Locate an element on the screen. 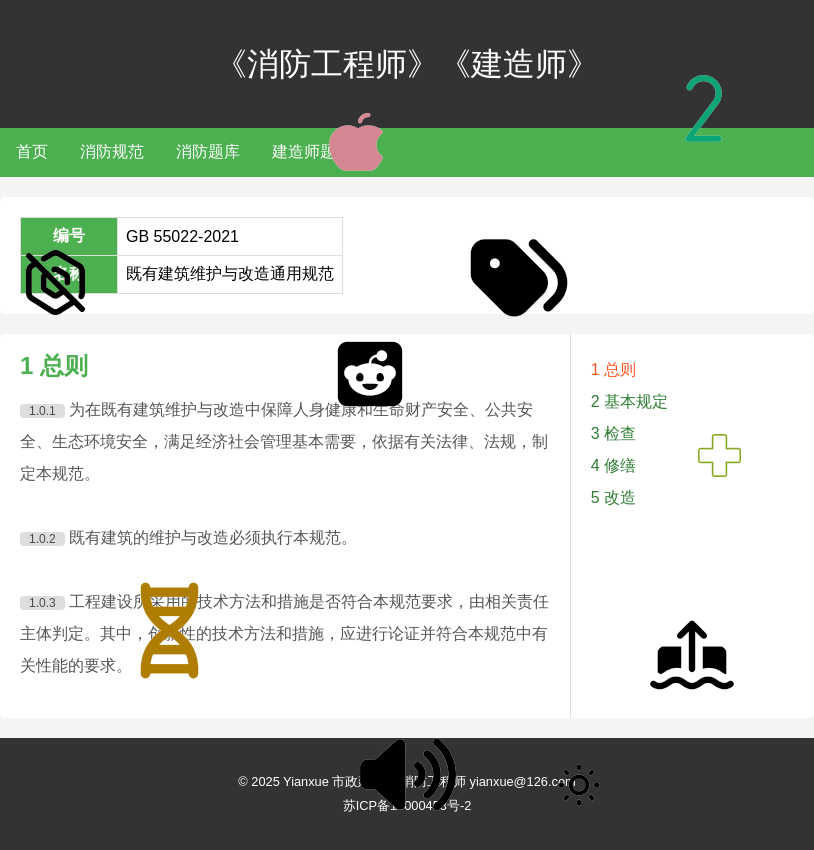  access first aid or medical help information is located at coordinates (719, 455).